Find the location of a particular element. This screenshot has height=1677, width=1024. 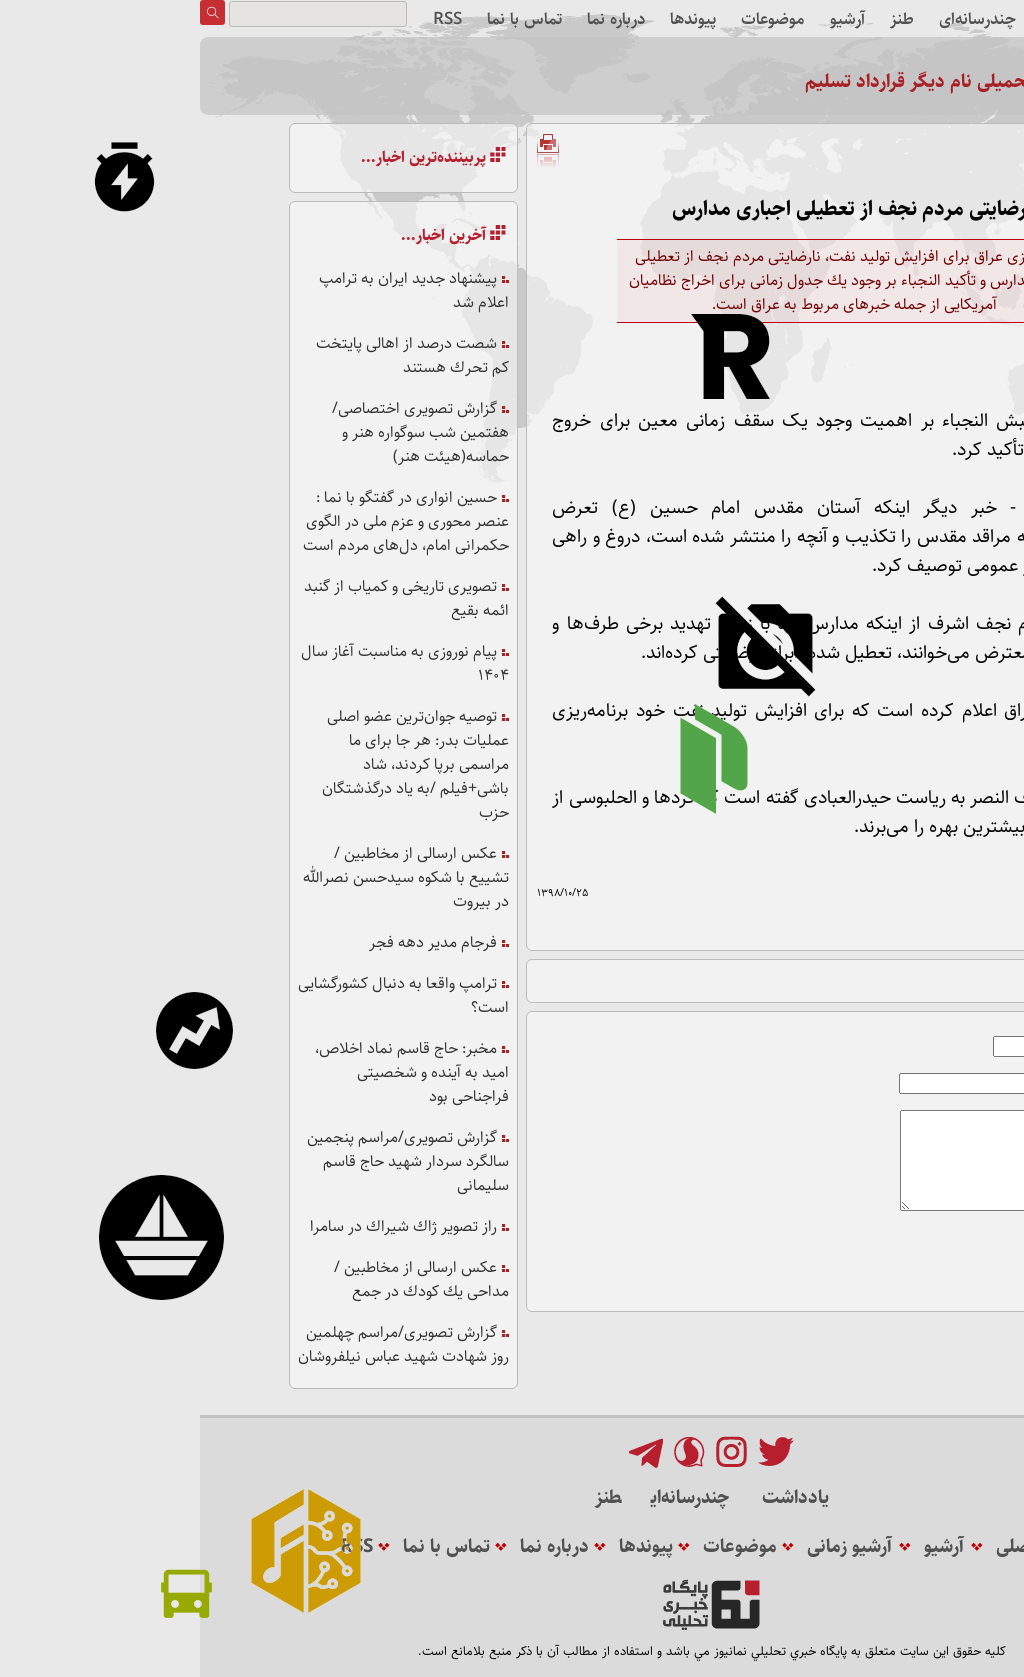

view bus routes or public transit options is located at coordinates (186, 1592).